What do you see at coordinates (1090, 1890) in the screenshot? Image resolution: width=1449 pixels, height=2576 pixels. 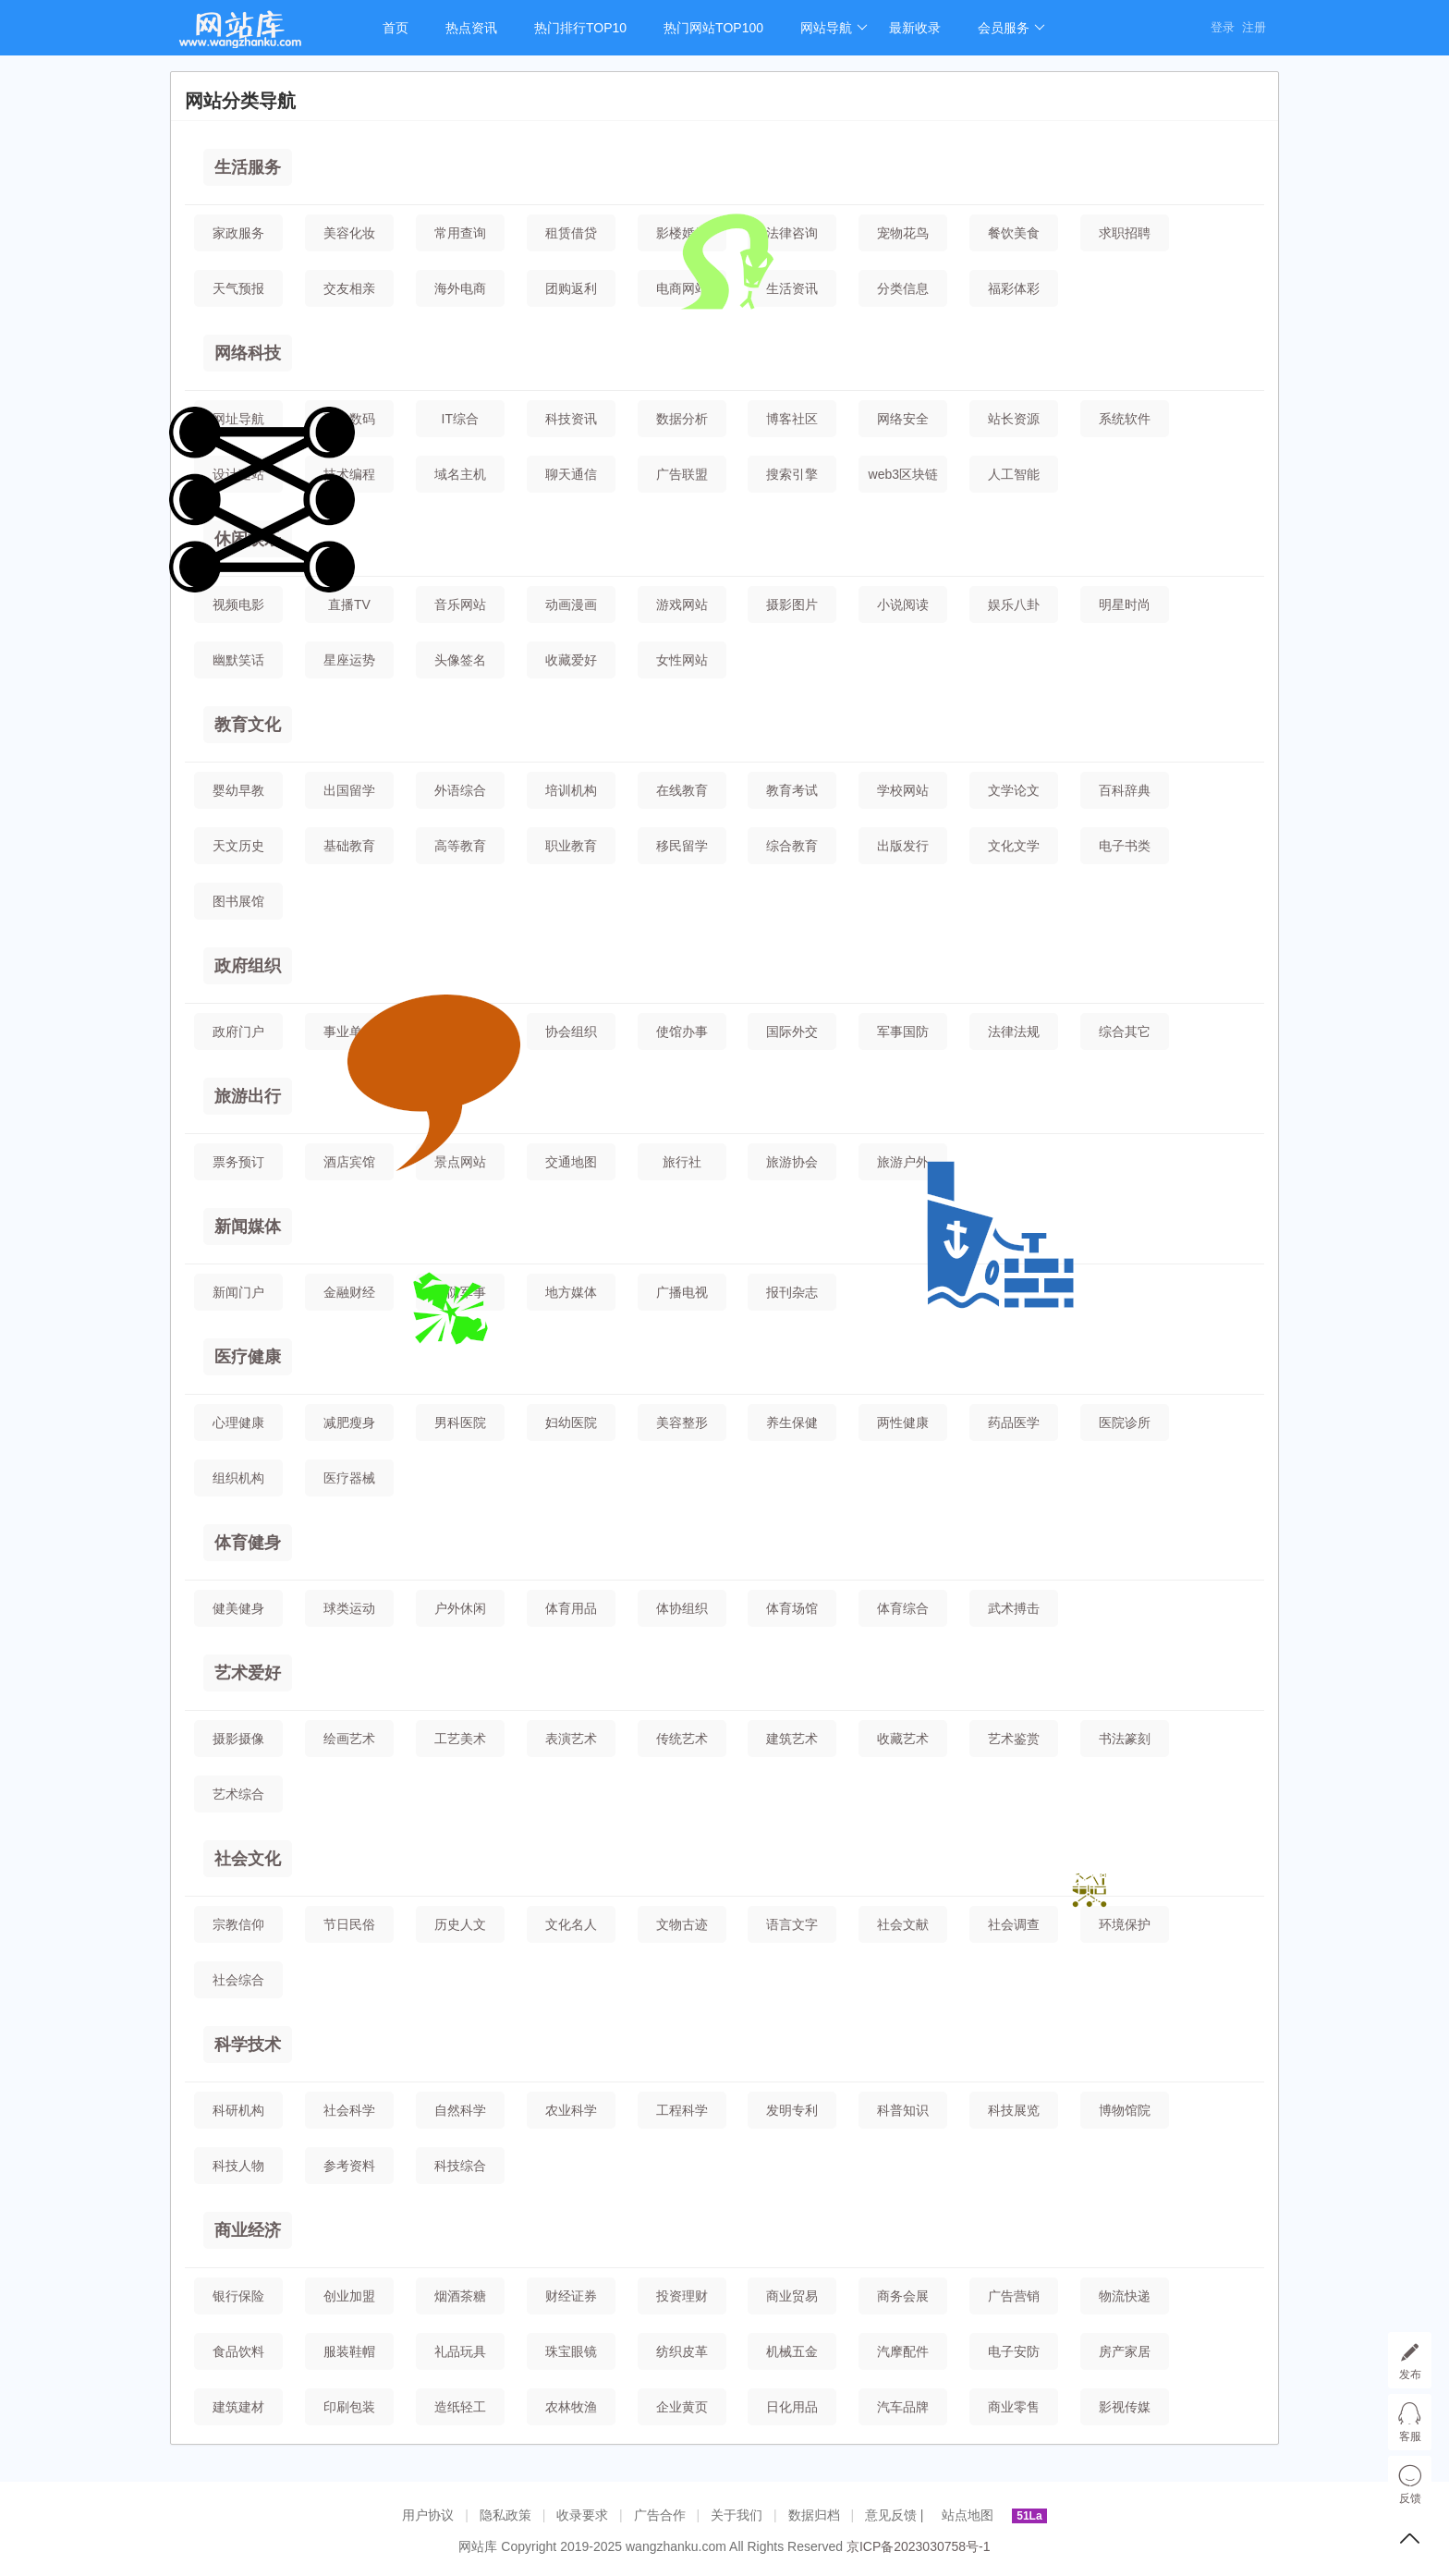 I see `view mars rover mission details` at bounding box center [1090, 1890].